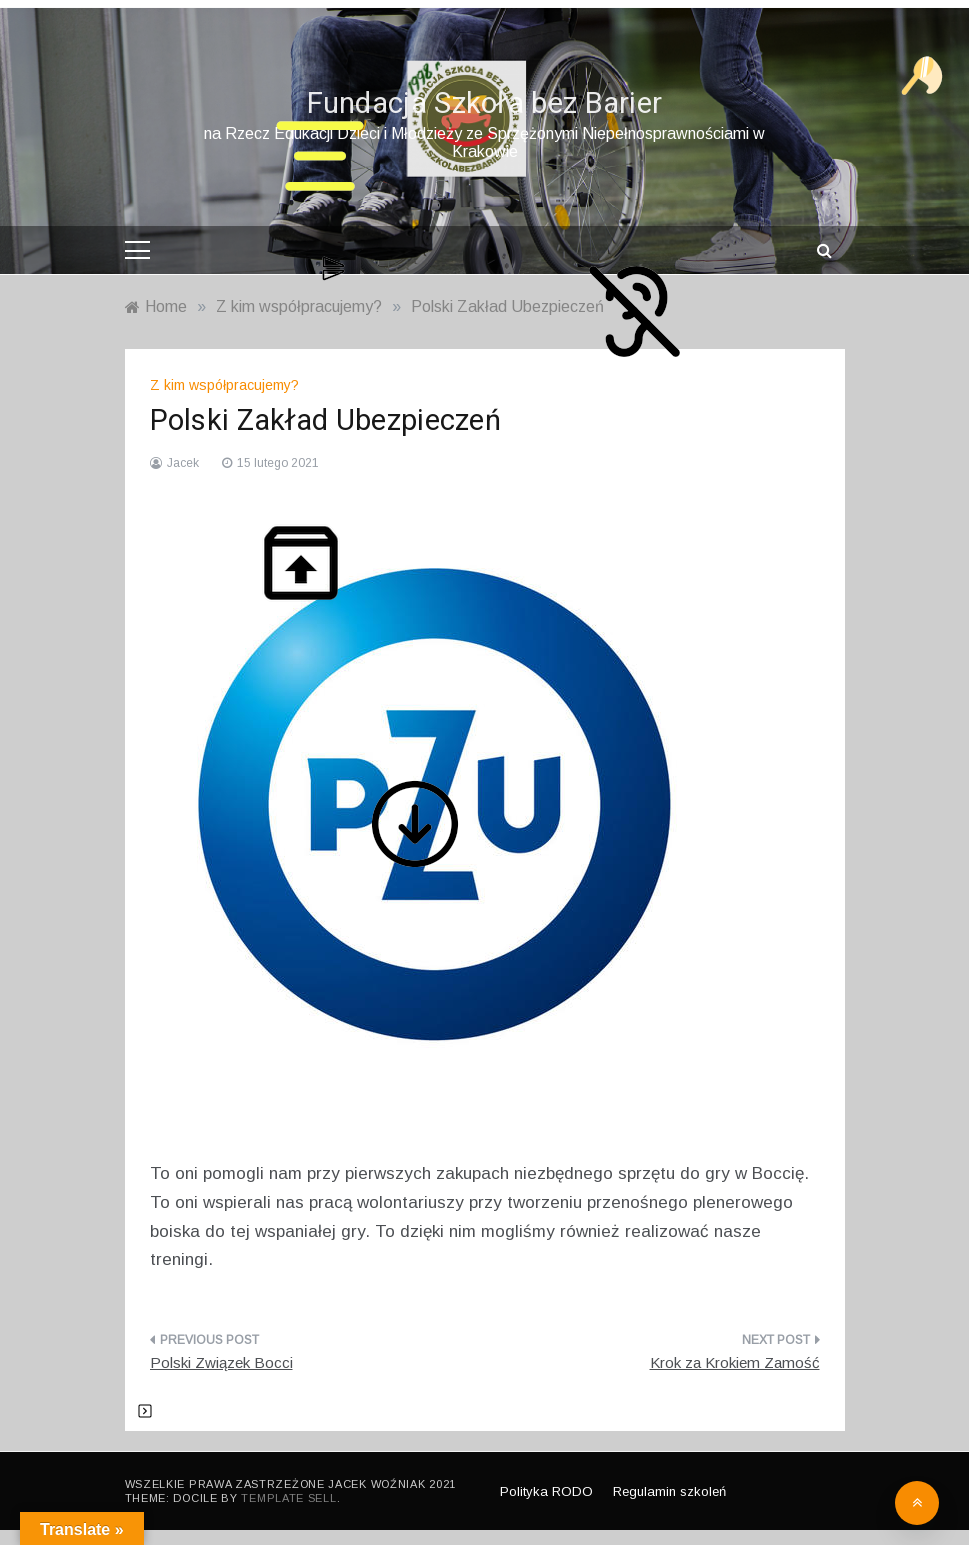 The width and height of the screenshot is (969, 1545). What do you see at coordinates (415, 824) in the screenshot?
I see `download file or content` at bounding box center [415, 824].